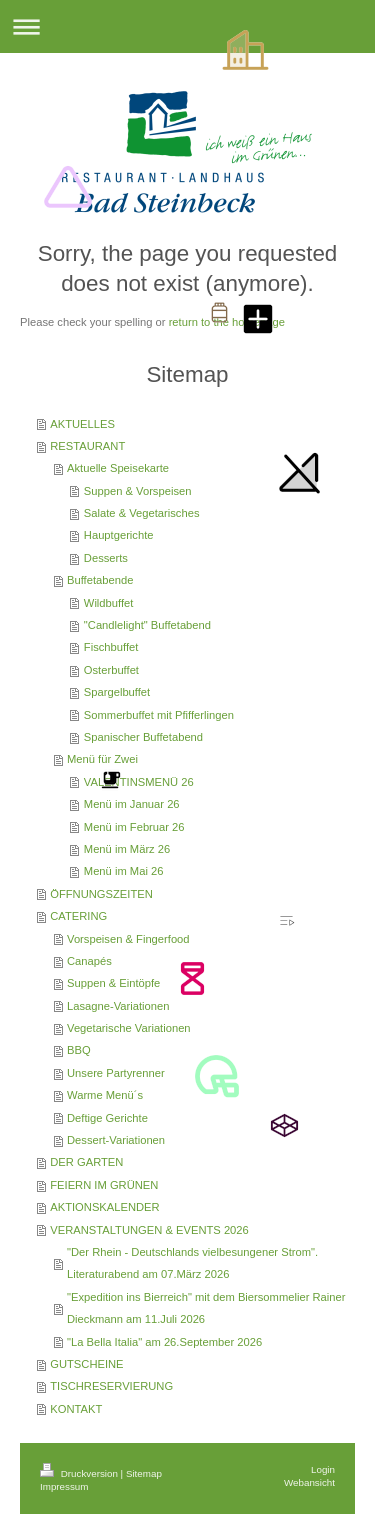  I want to click on indicates a warning or caution state, so click(68, 187).